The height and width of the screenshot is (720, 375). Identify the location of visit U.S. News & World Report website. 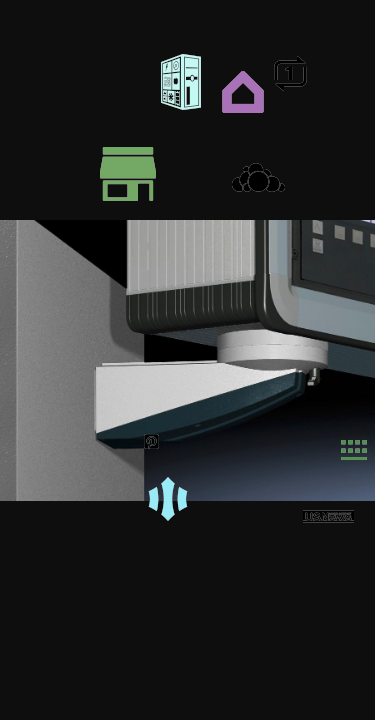
(328, 516).